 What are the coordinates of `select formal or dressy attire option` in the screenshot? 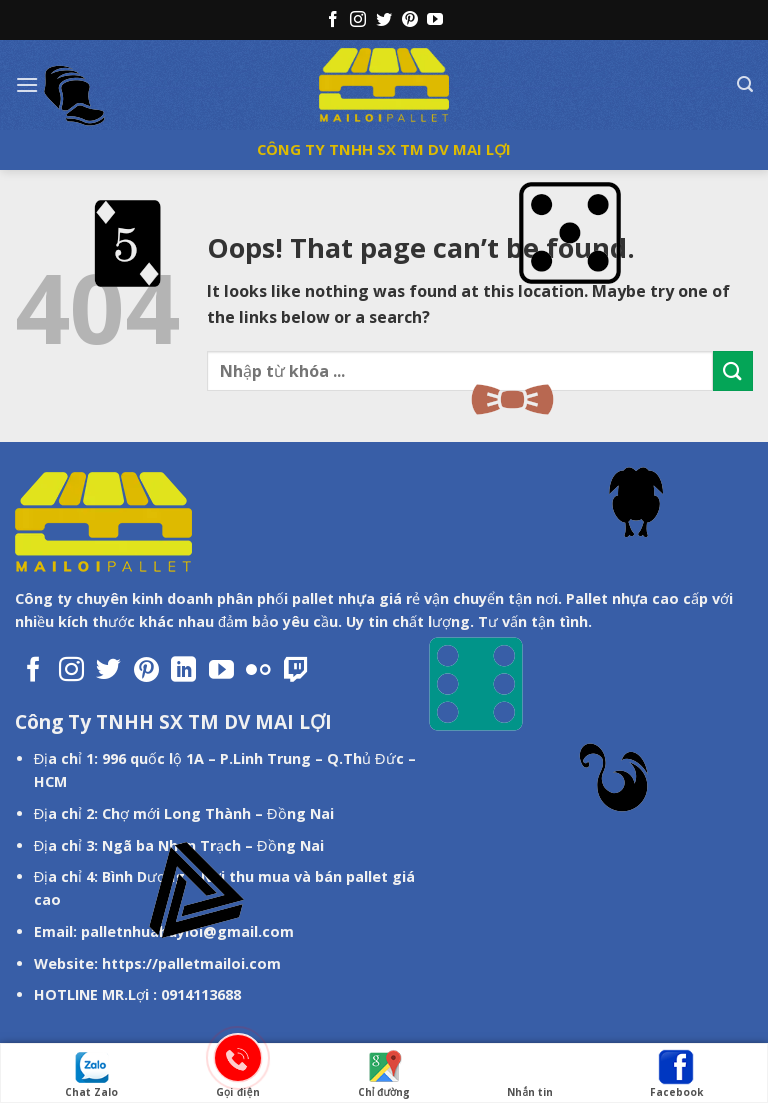 It's located at (512, 399).